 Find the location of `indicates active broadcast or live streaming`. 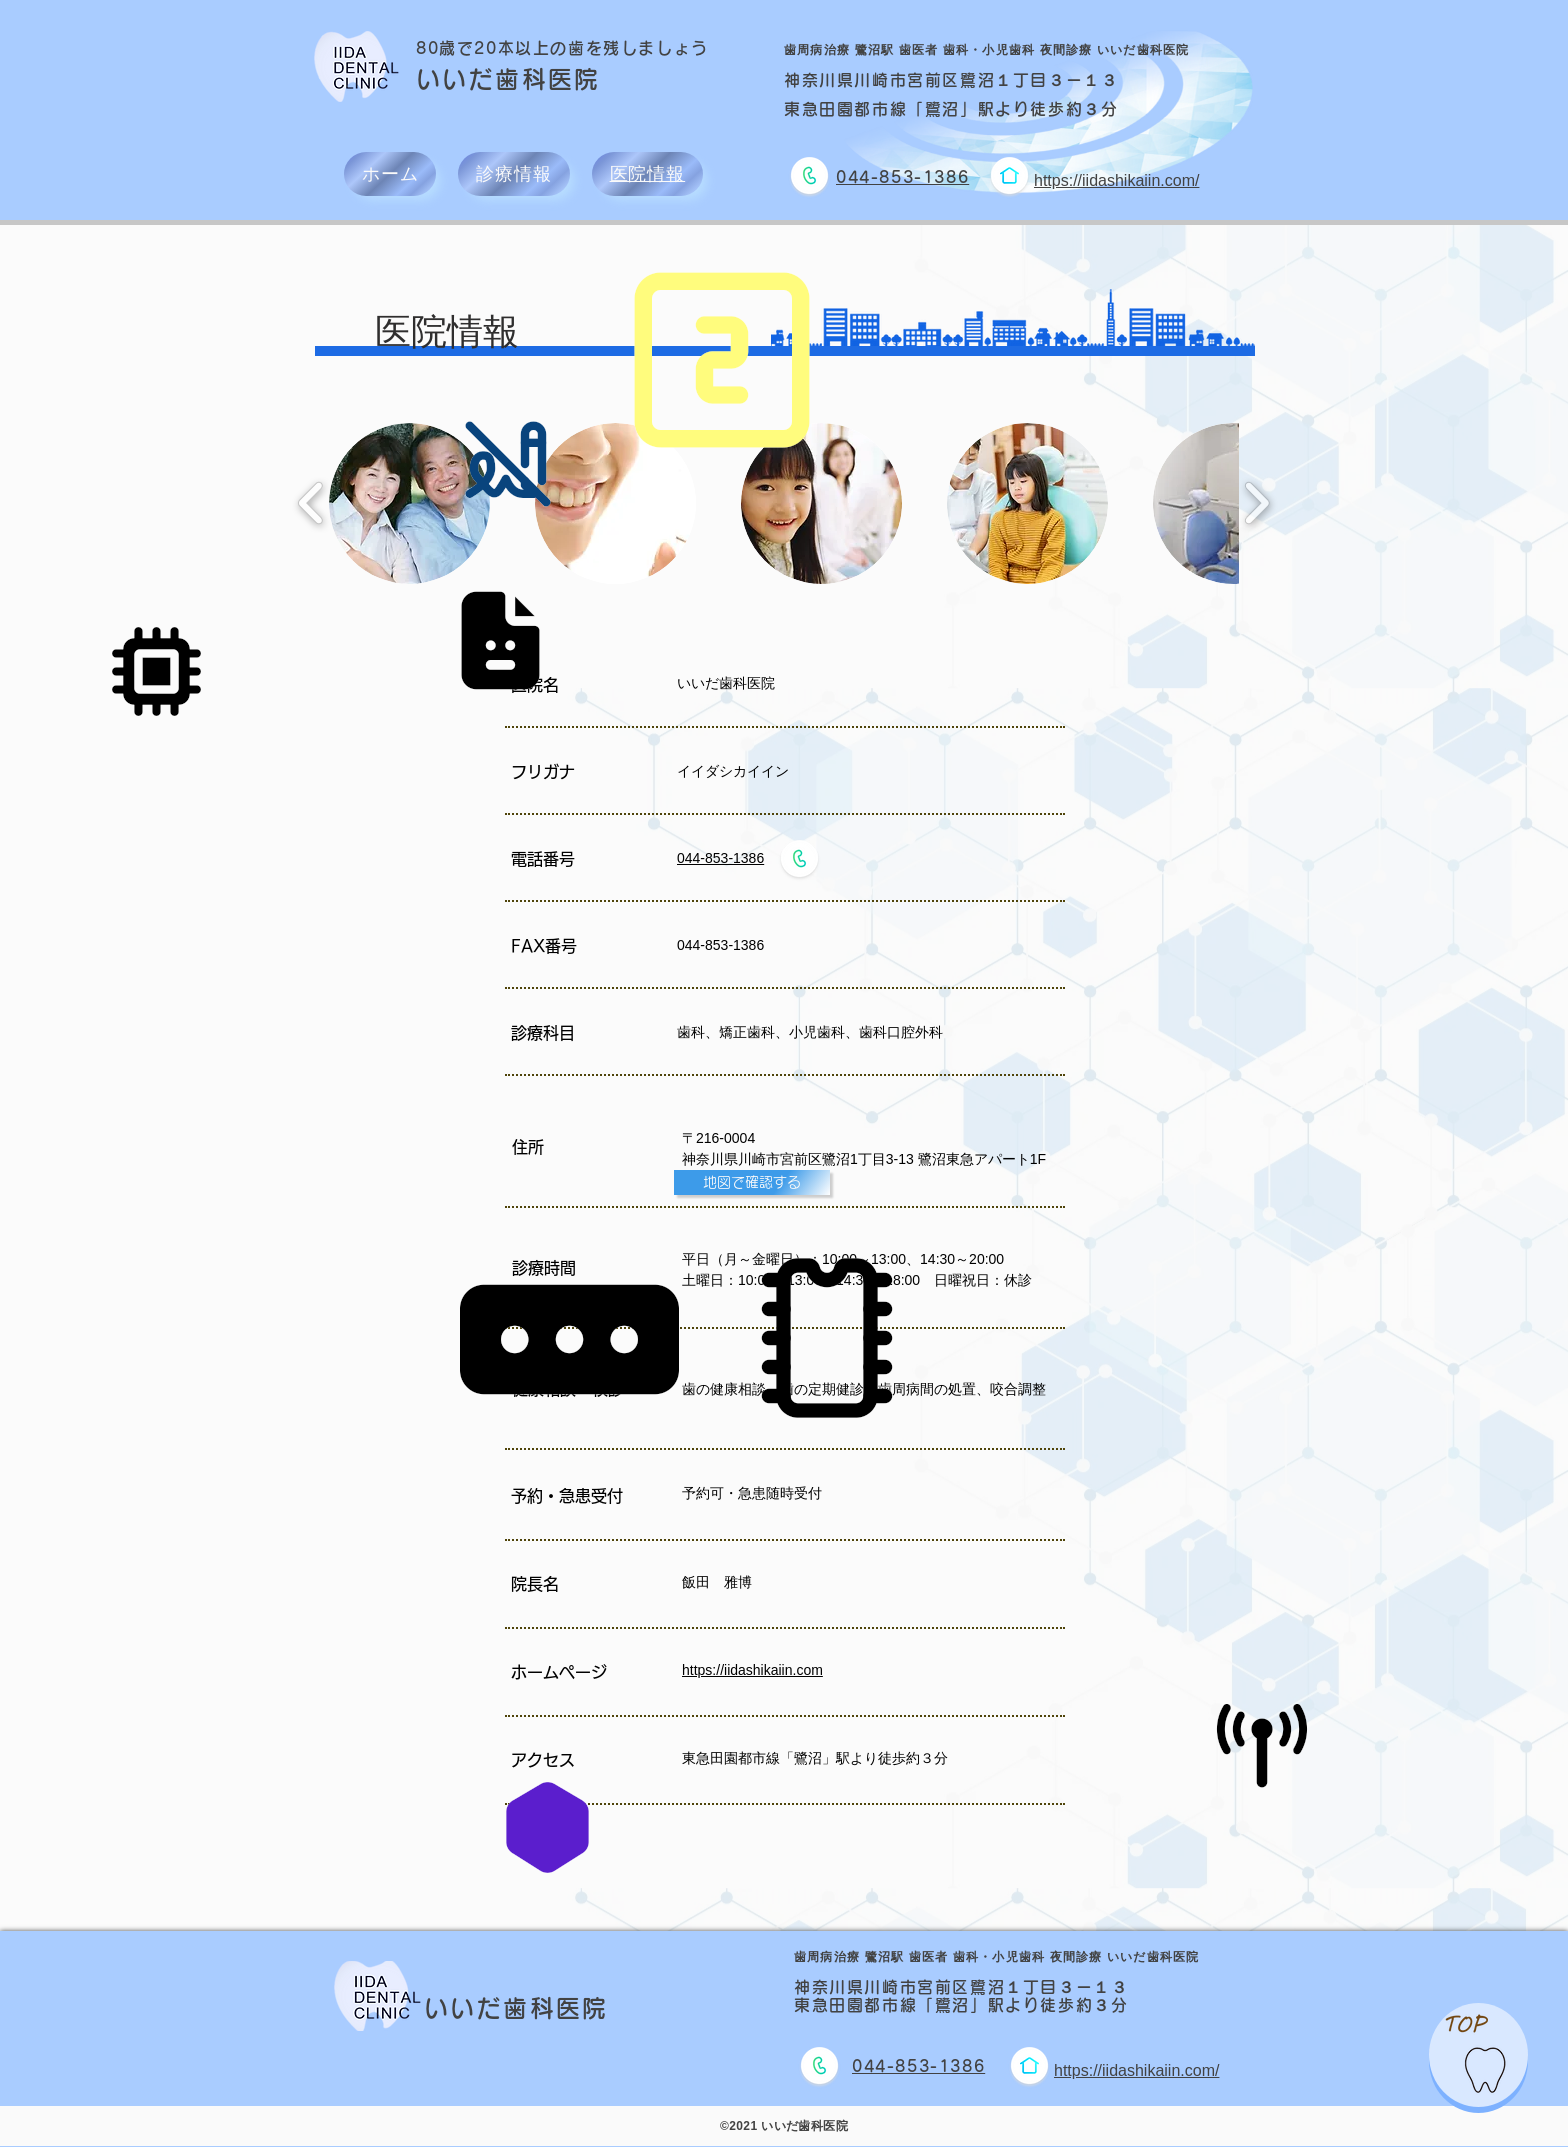

indicates active broadcast or live streaming is located at coordinates (1262, 1745).